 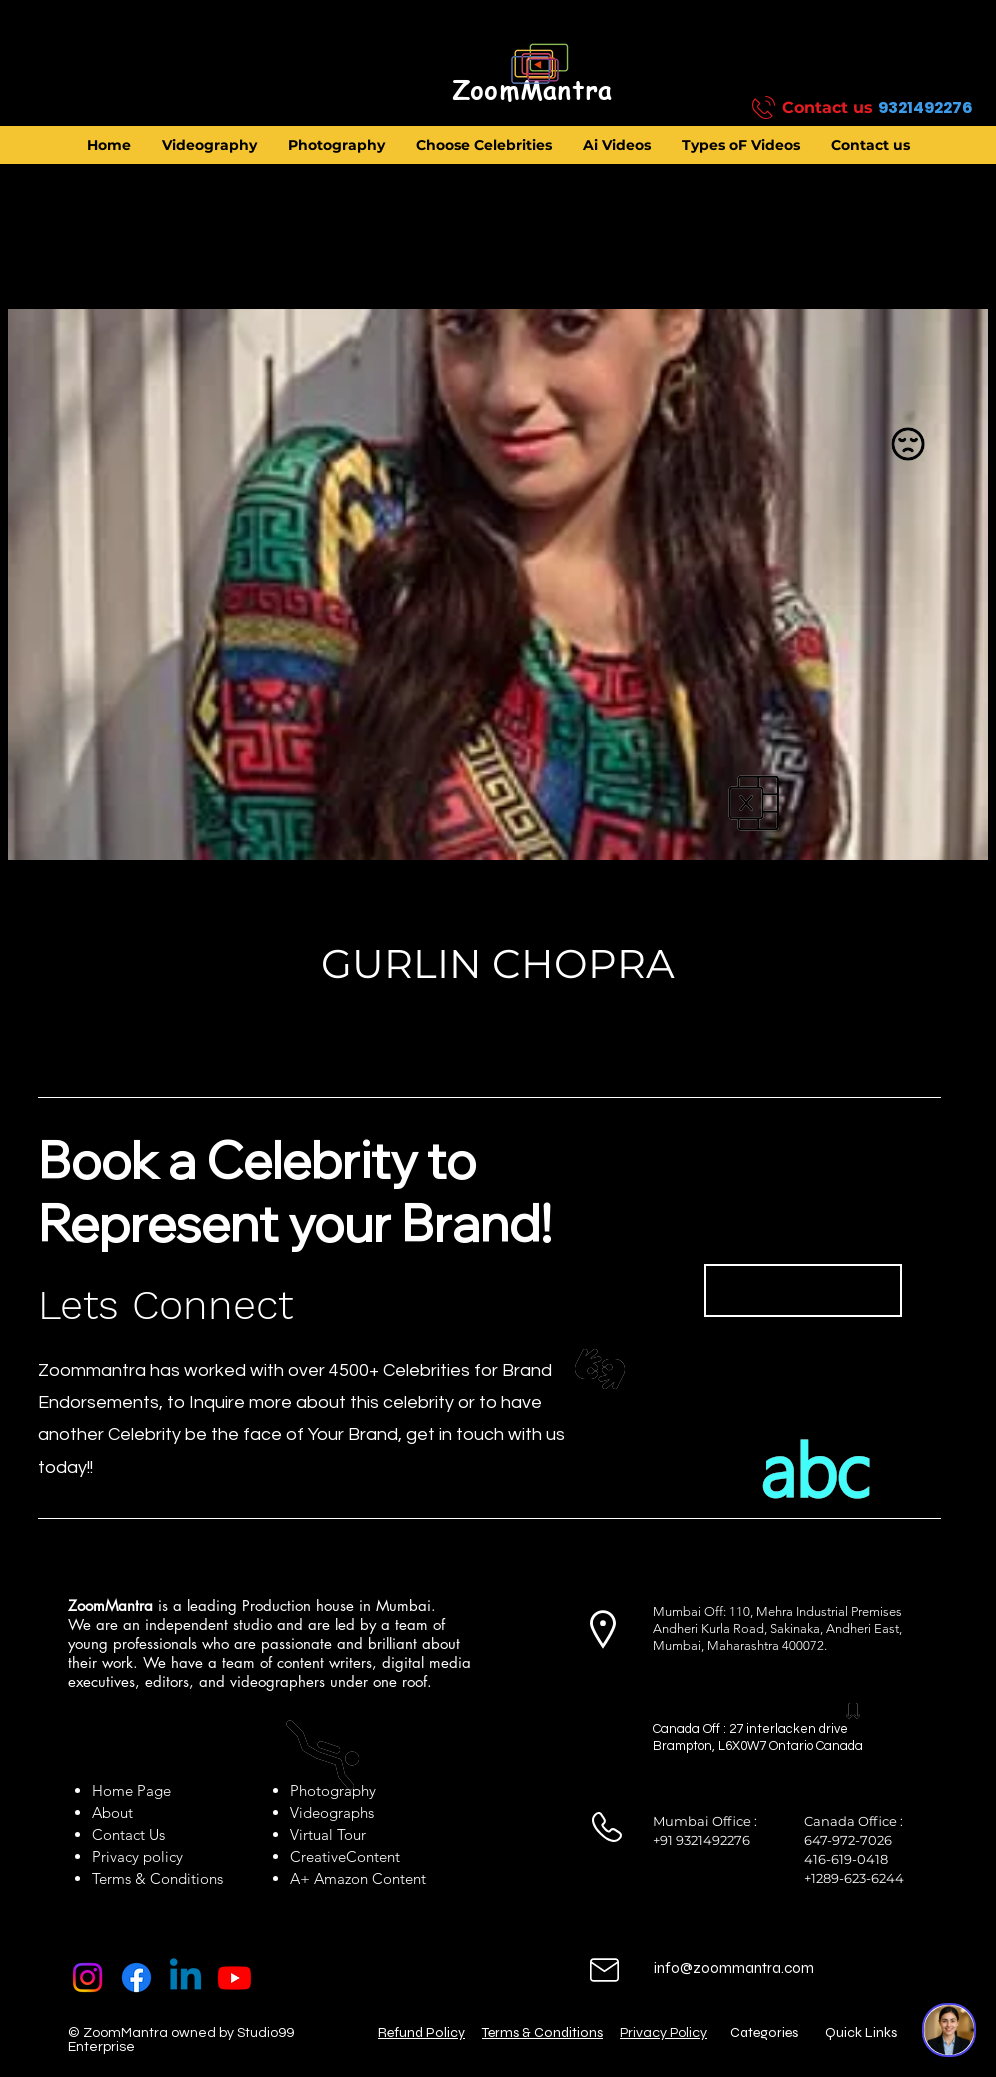 What do you see at coordinates (853, 1711) in the screenshot?
I see `download multiple items` at bounding box center [853, 1711].